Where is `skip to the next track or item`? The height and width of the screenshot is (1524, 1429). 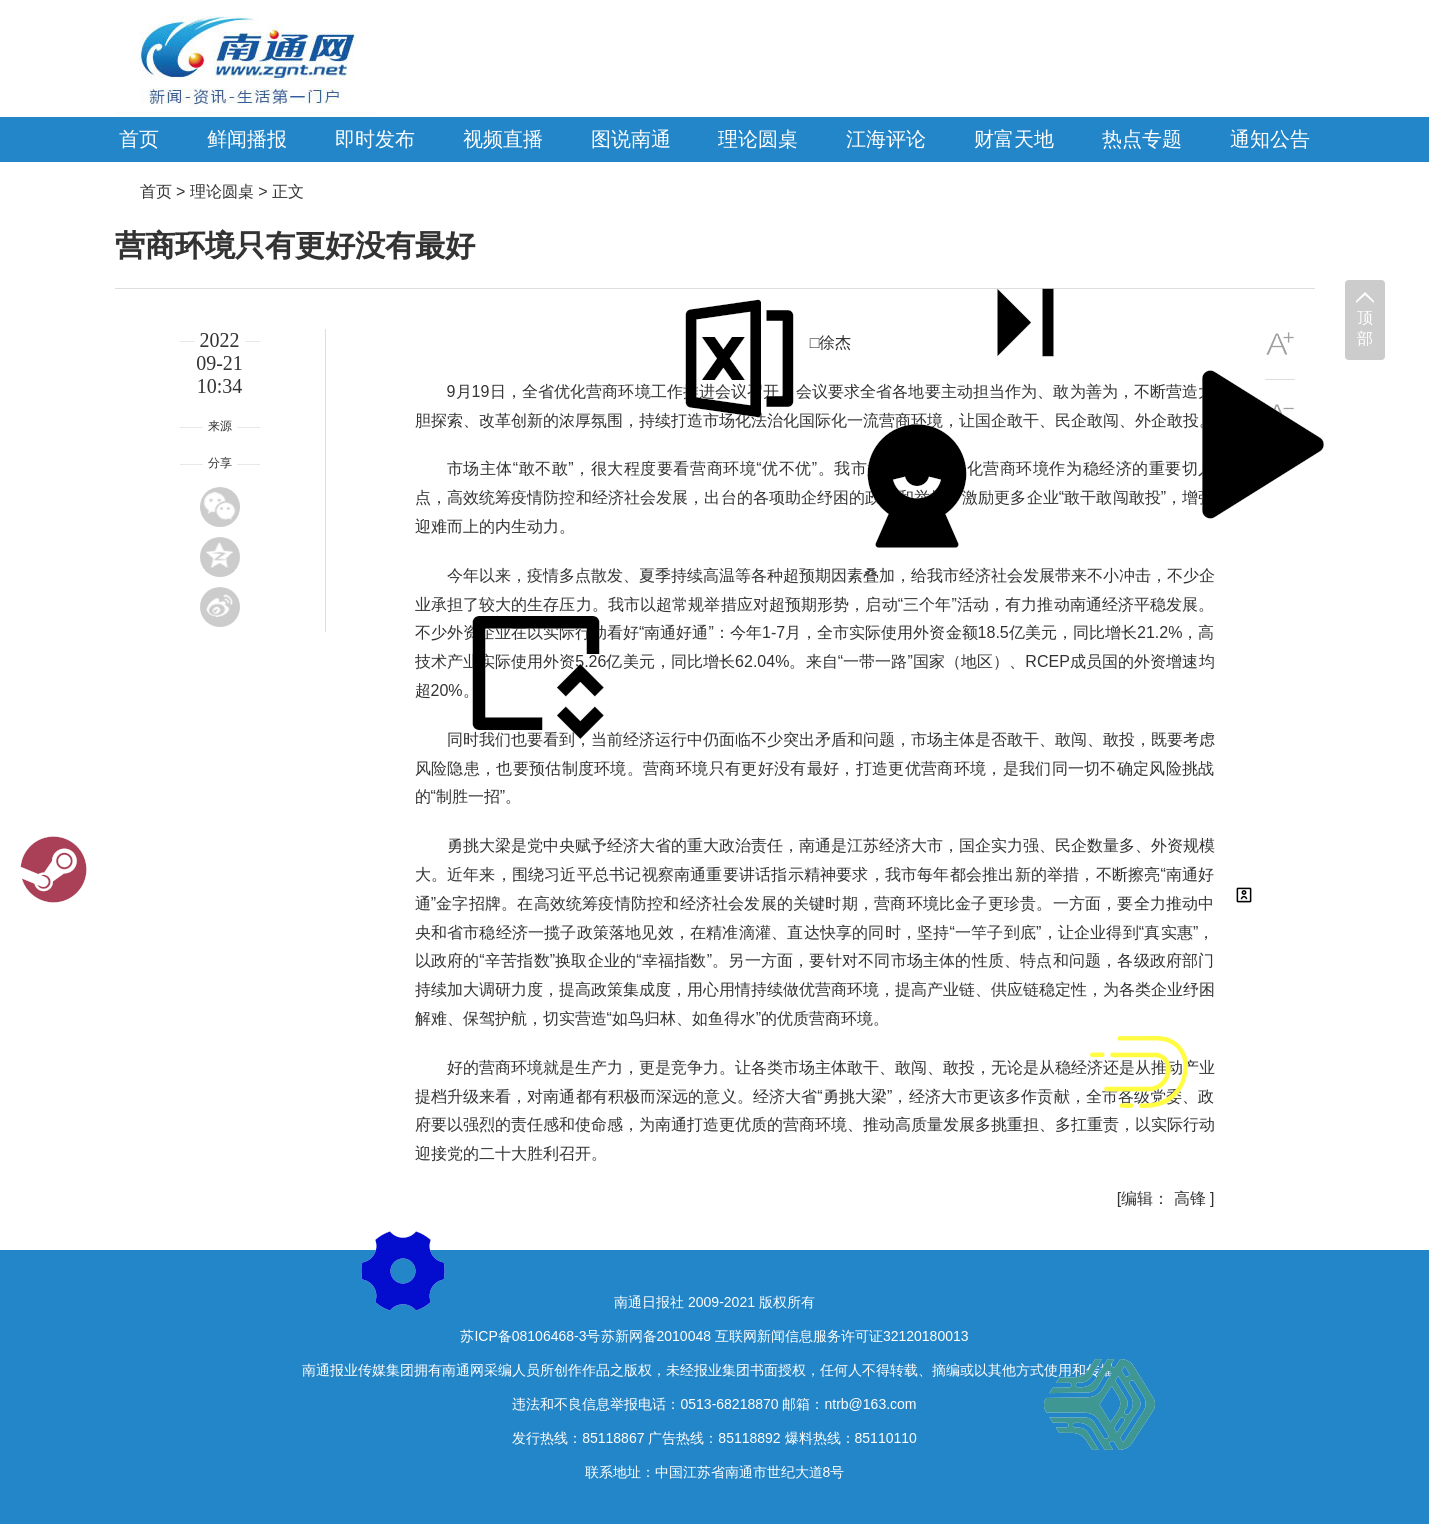 skip to the next track or item is located at coordinates (1025, 322).